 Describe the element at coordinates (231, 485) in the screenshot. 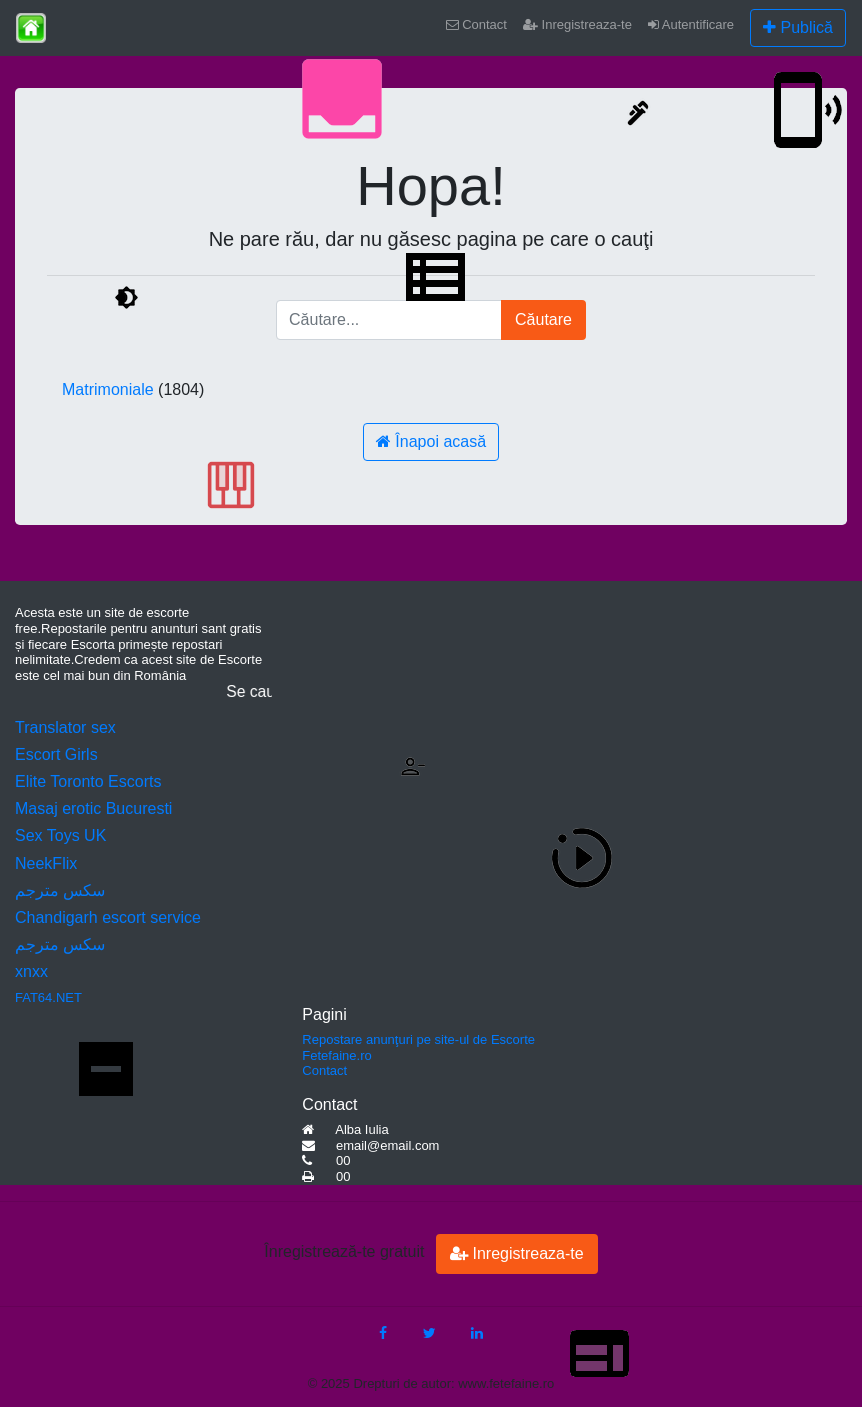

I see `open music or piano app` at that location.